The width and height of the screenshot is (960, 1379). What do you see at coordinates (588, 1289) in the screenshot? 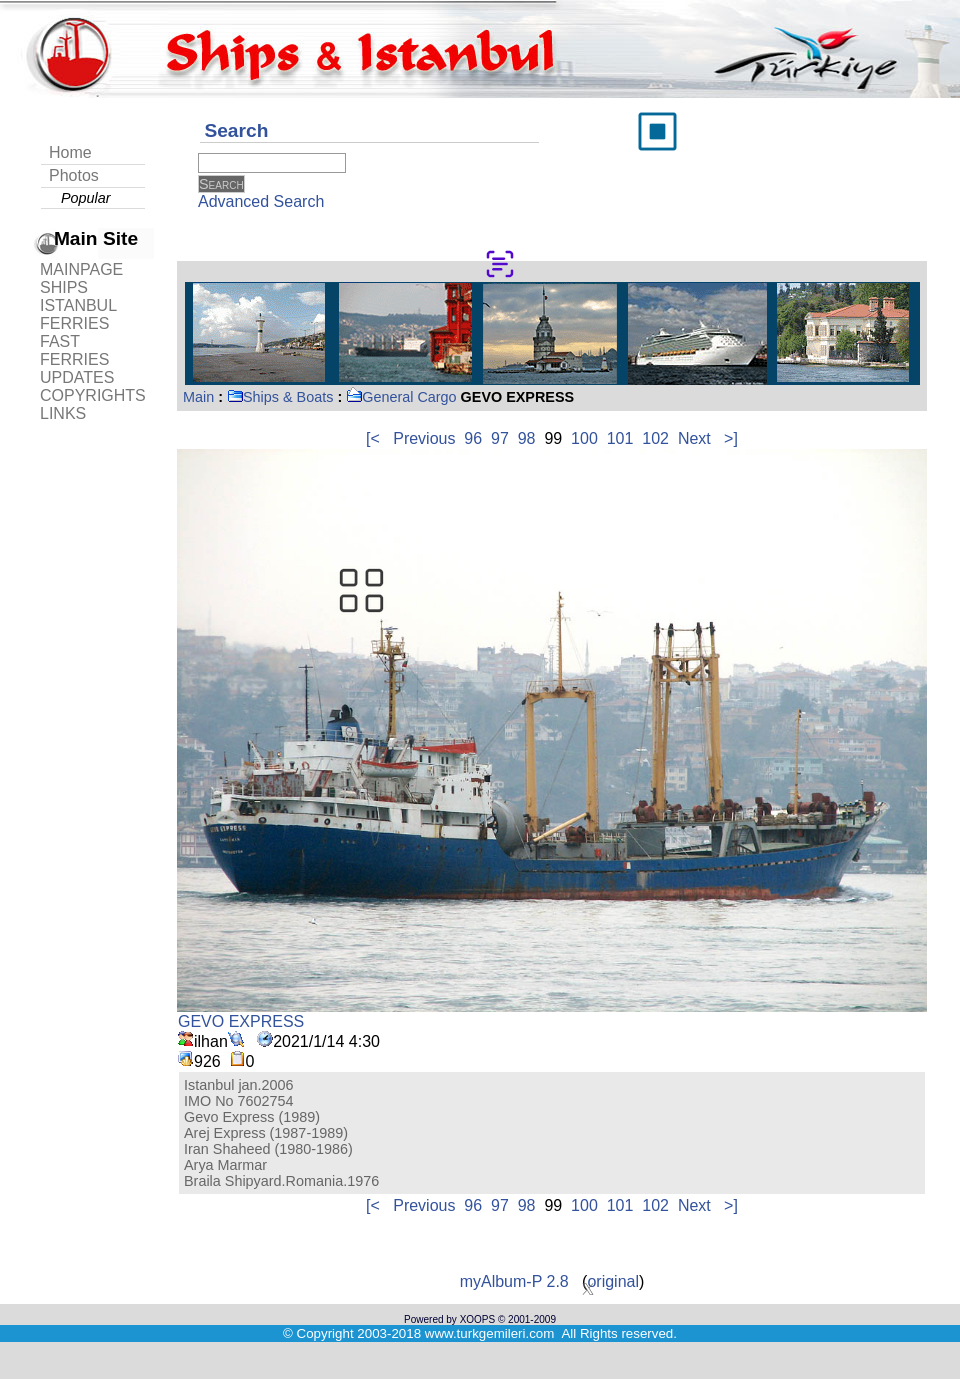
I see `open the X (formerly Twitter) app` at bounding box center [588, 1289].